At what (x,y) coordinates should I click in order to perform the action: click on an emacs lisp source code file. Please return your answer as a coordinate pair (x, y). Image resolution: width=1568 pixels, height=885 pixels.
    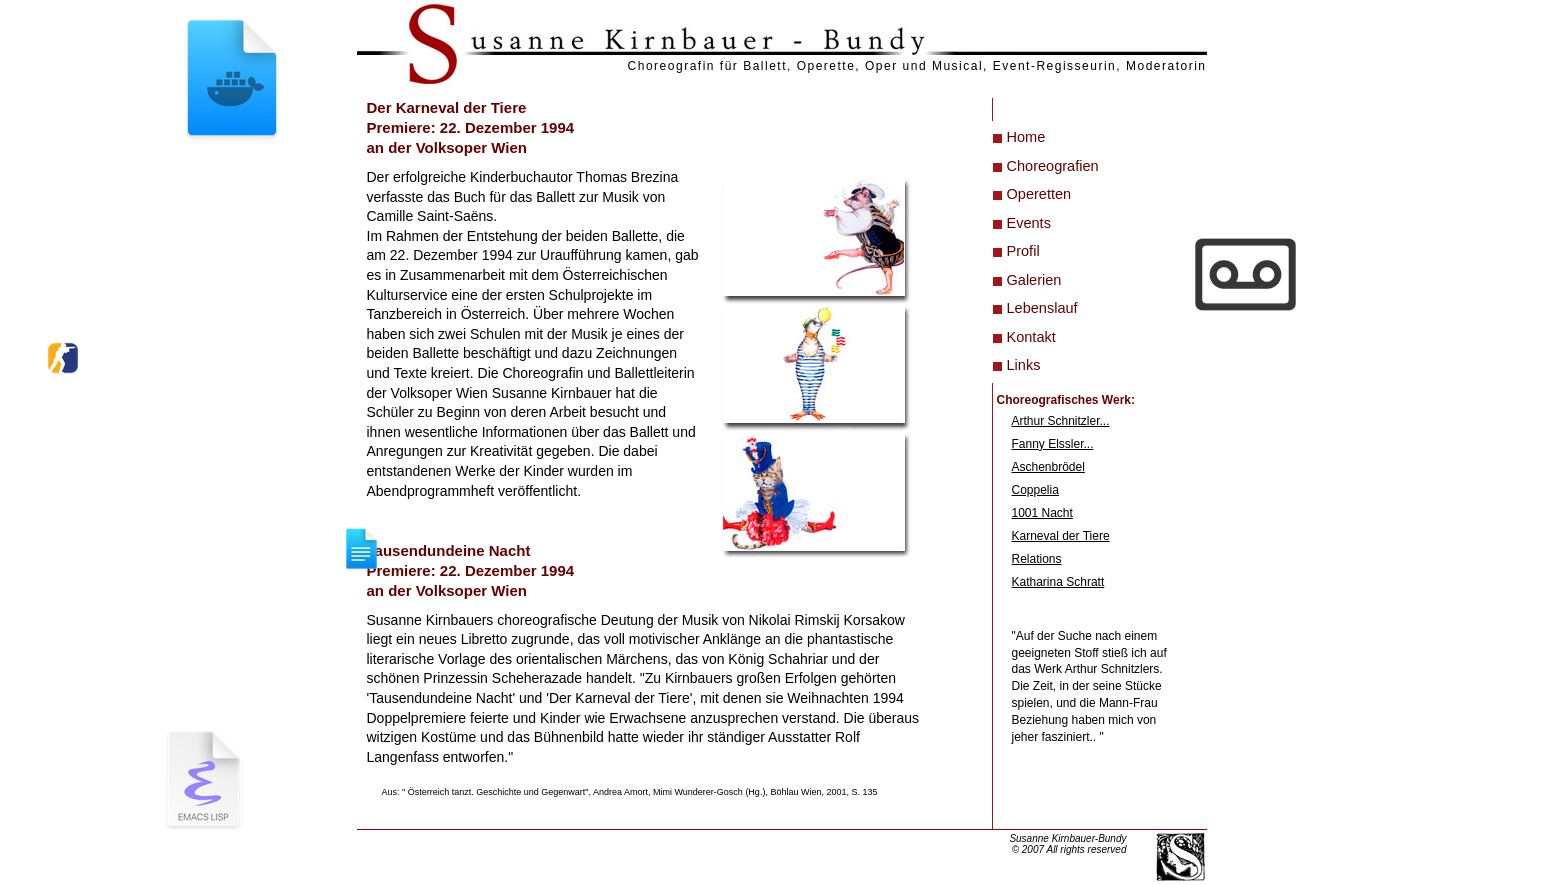
    Looking at the image, I should click on (203, 780).